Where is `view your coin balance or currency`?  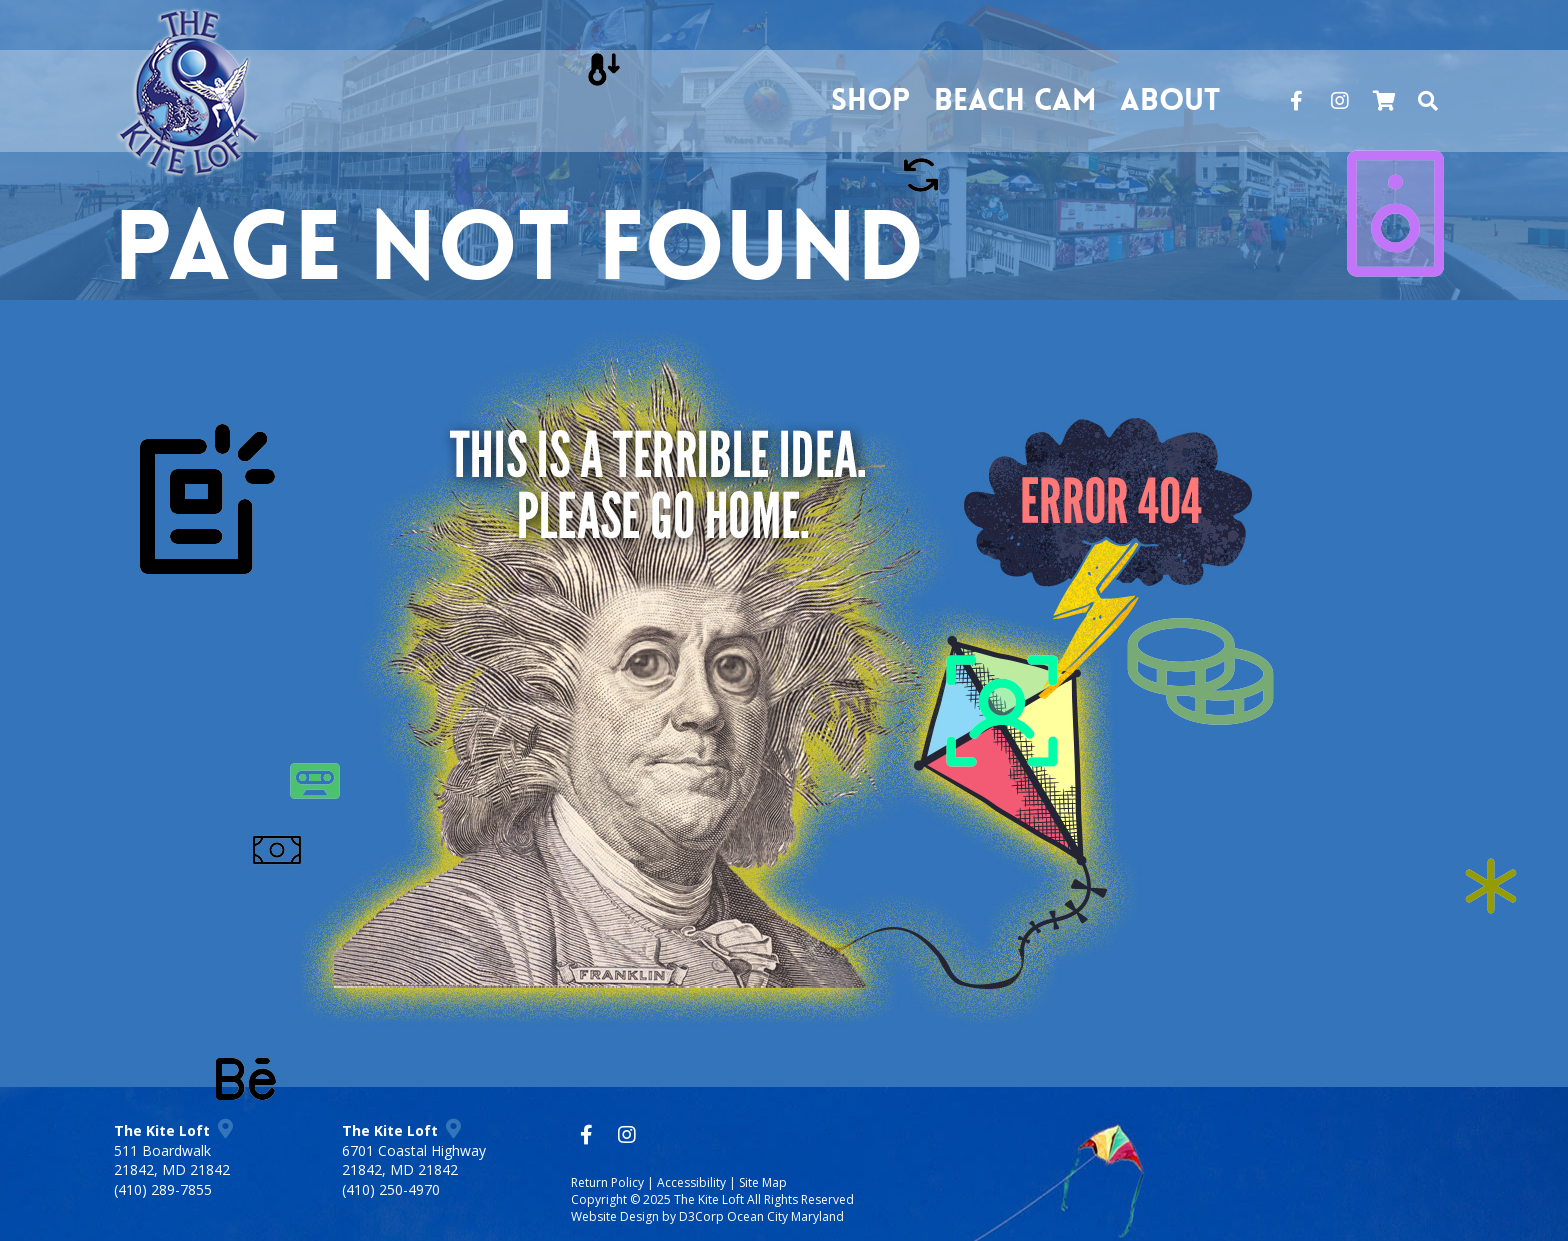
view your coin balance or currency is located at coordinates (1200, 671).